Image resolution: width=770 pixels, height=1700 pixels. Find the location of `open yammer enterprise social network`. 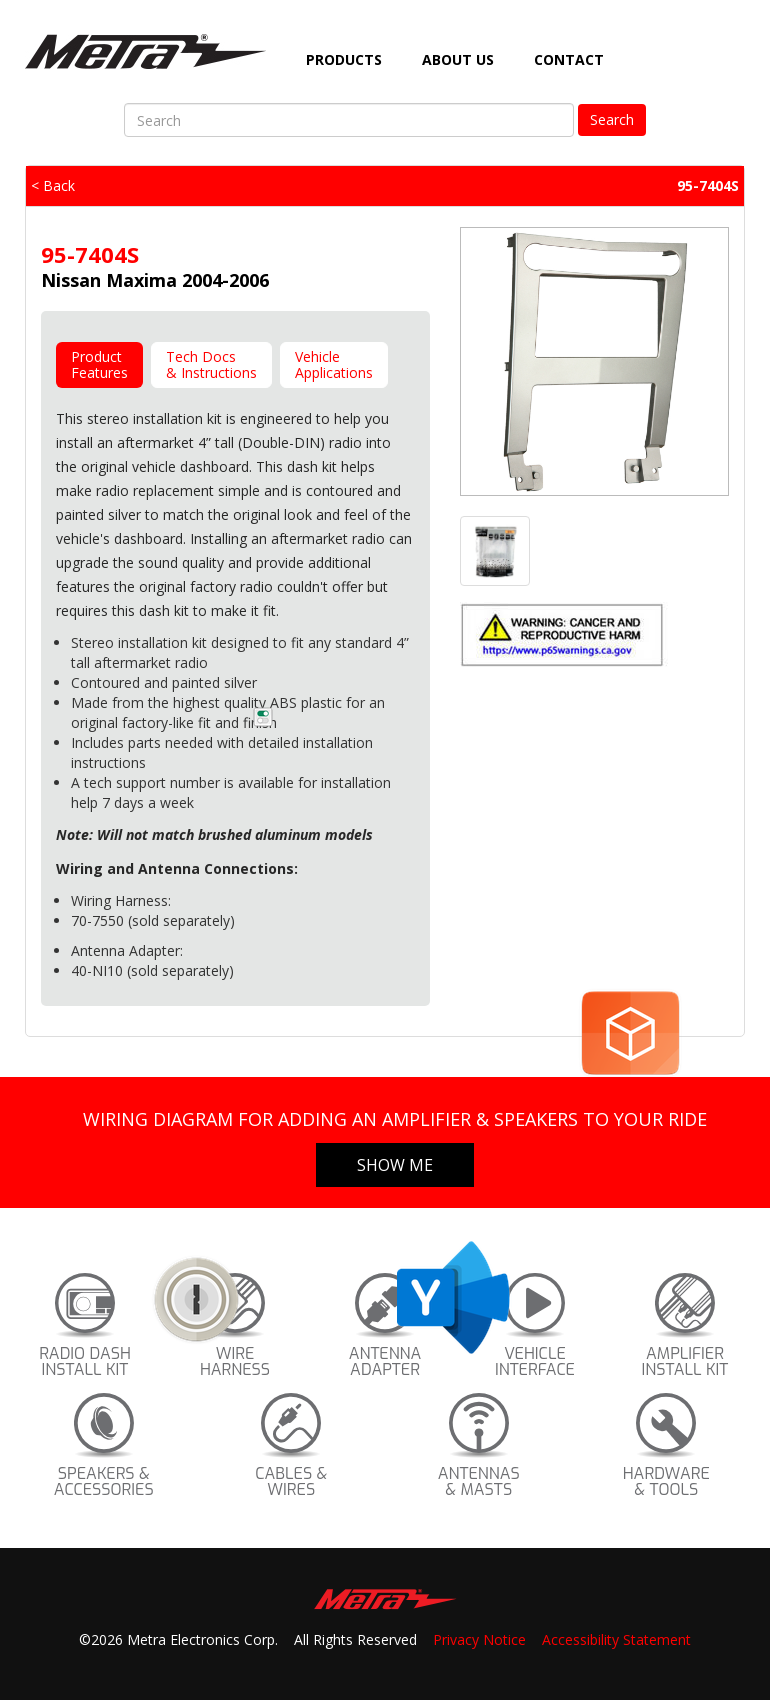

open yammer enterprise social network is located at coordinates (454, 1297).